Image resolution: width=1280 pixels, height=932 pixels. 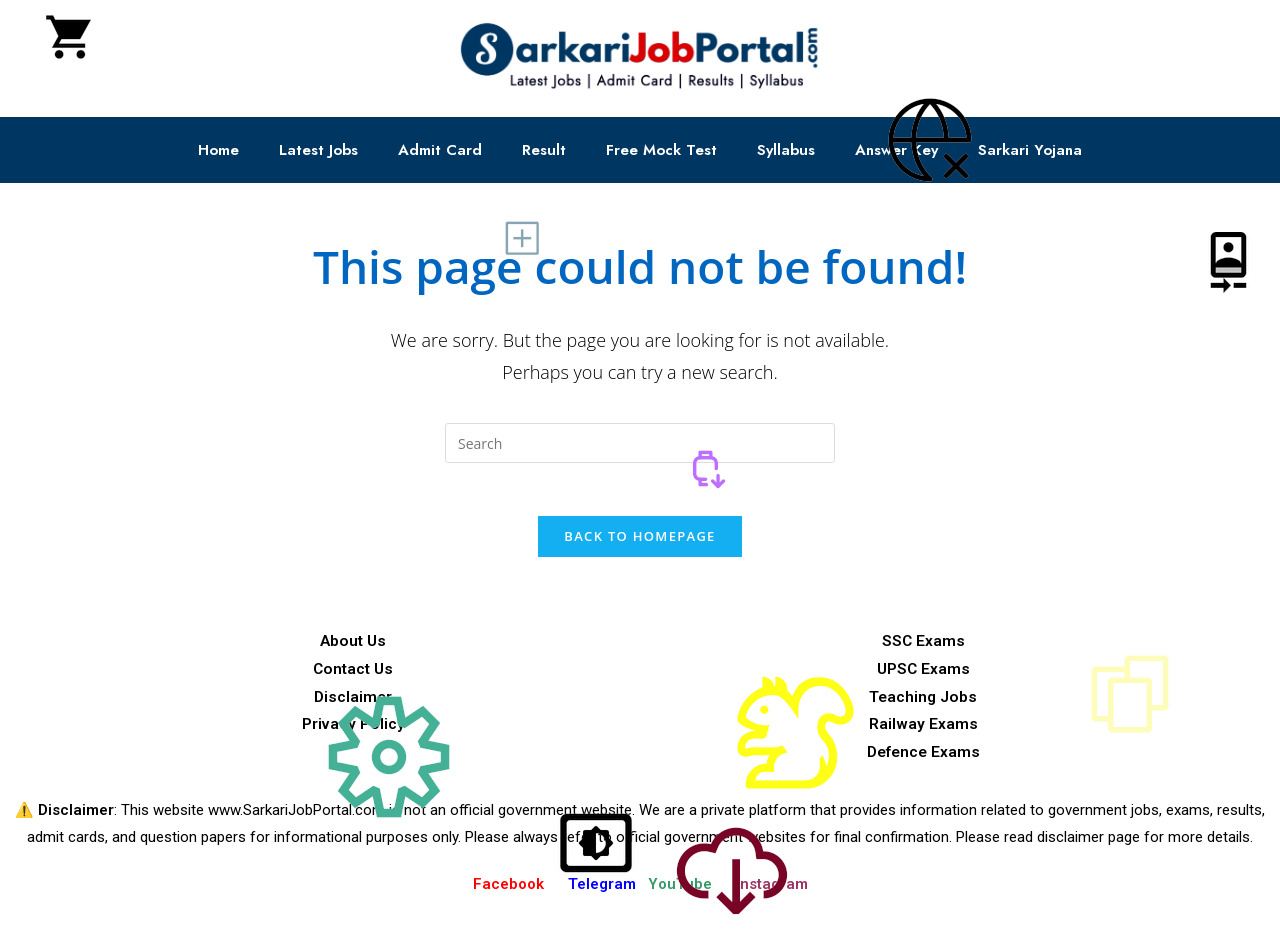 What do you see at coordinates (795, 730) in the screenshot?
I see `access squirrel version control settings` at bounding box center [795, 730].